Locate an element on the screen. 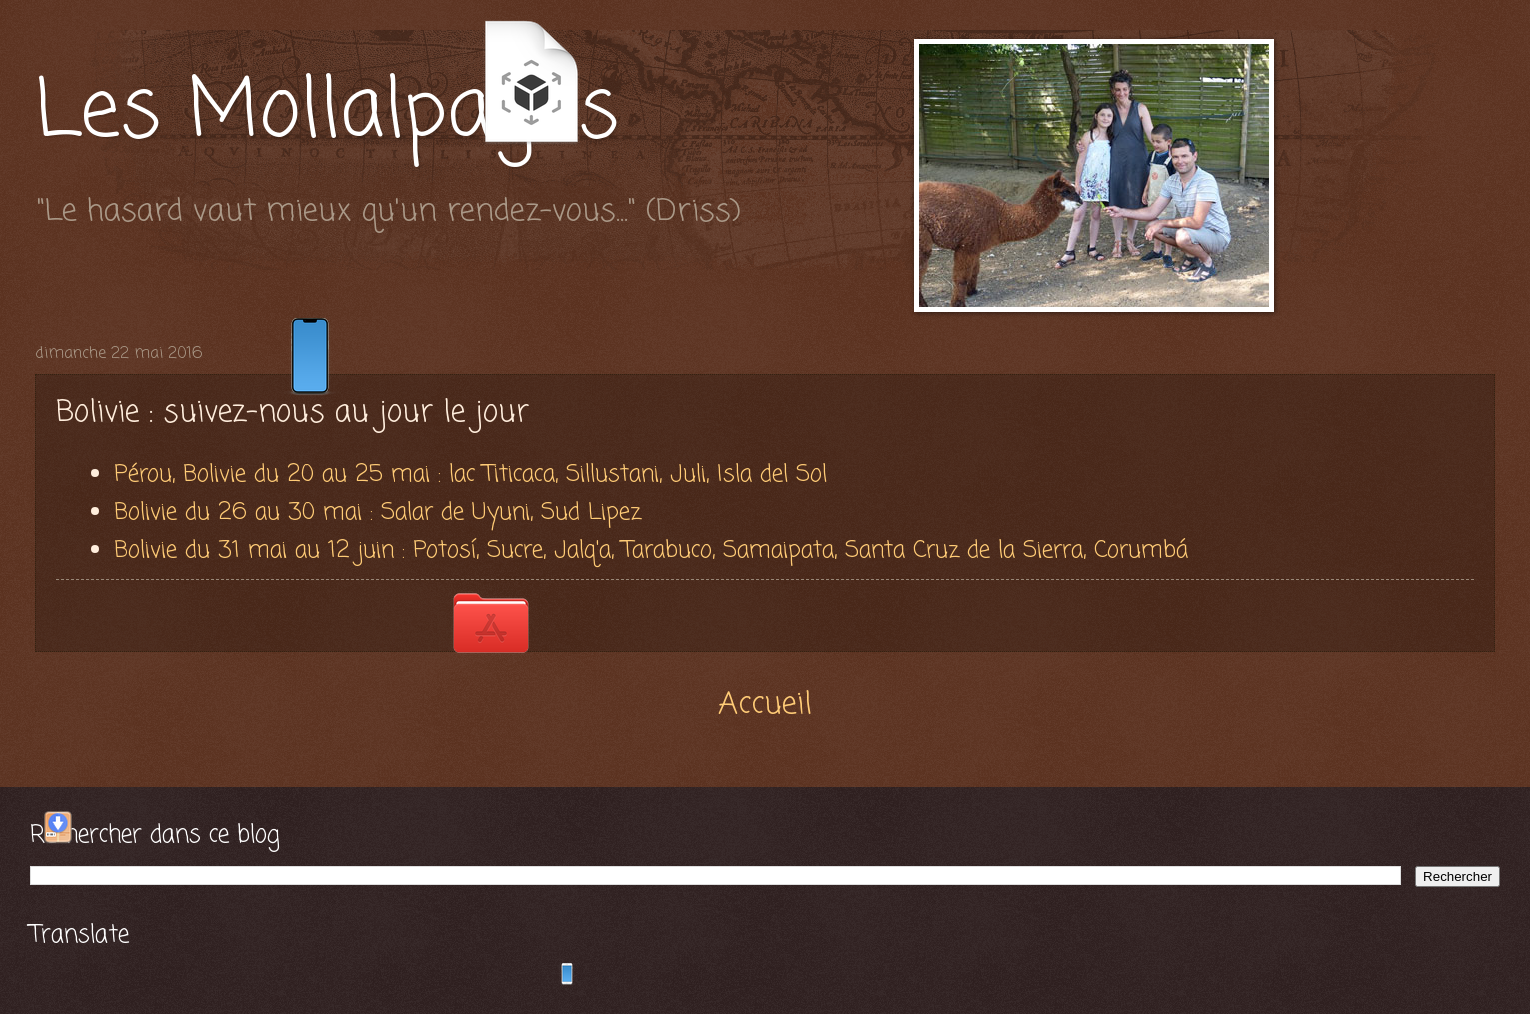 The width and height of the screenshot is (1530, 1014). open templates folder is located at coordinates (491, 623).